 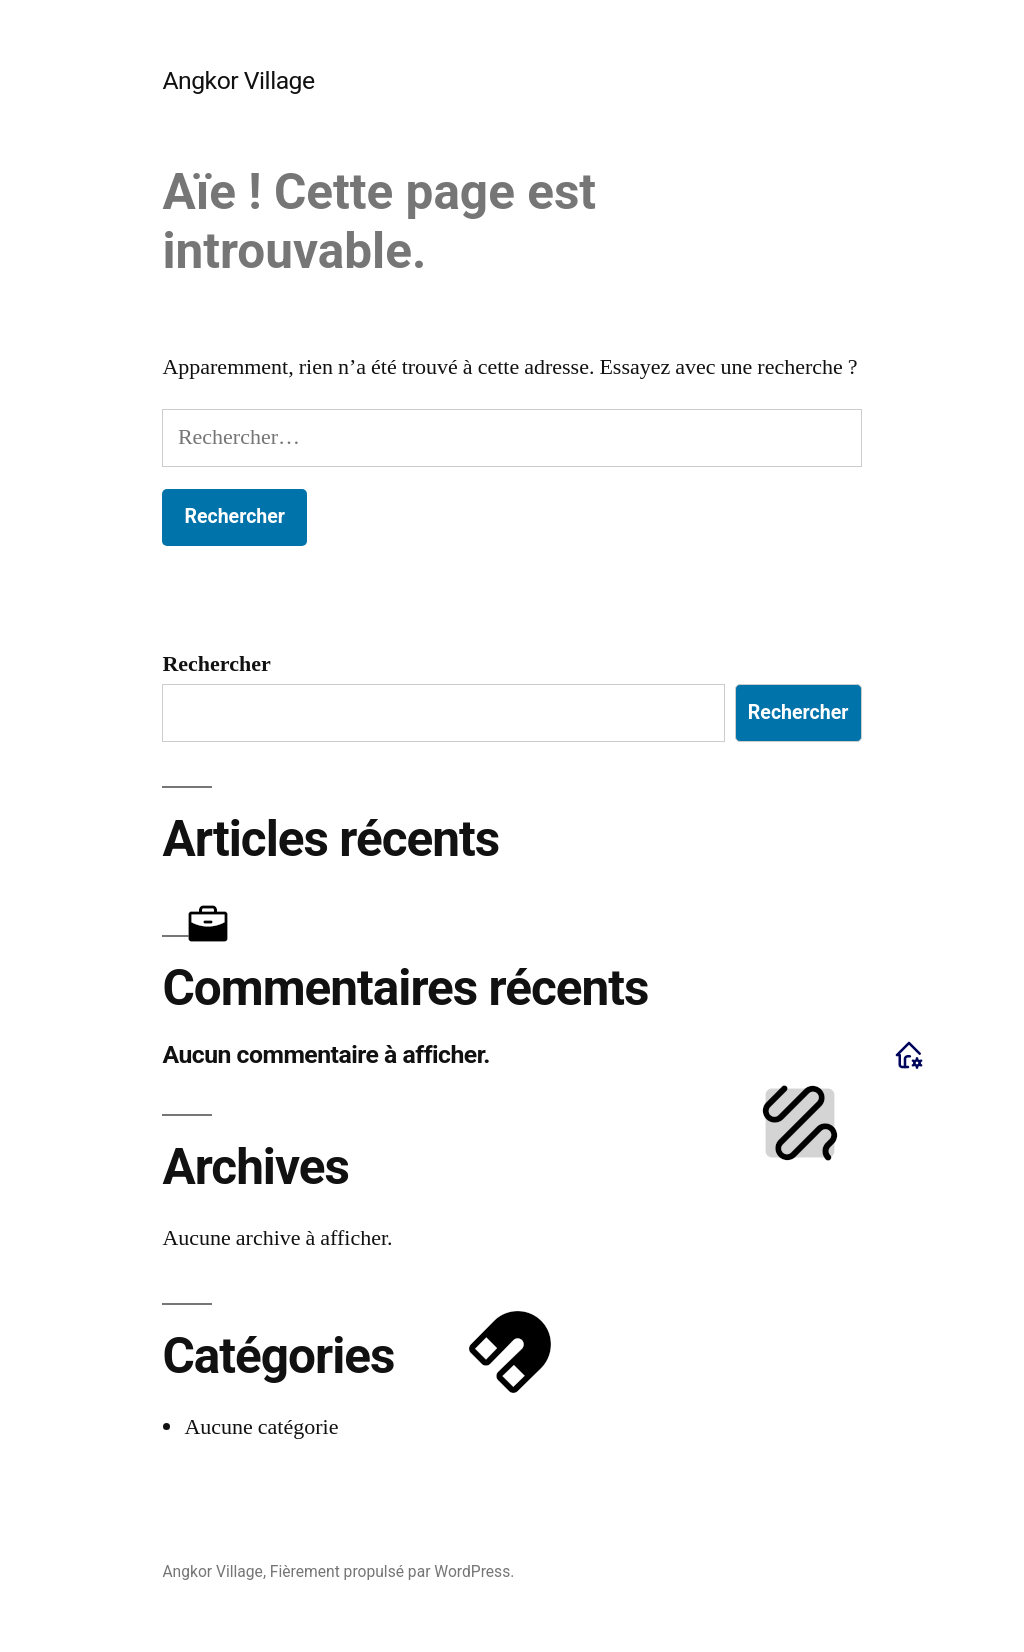 What do you see at coordinates (800, 1123) in the screenshot?
I see `access freehand drawing or annotation tools` at bounding box center [800, 1123].